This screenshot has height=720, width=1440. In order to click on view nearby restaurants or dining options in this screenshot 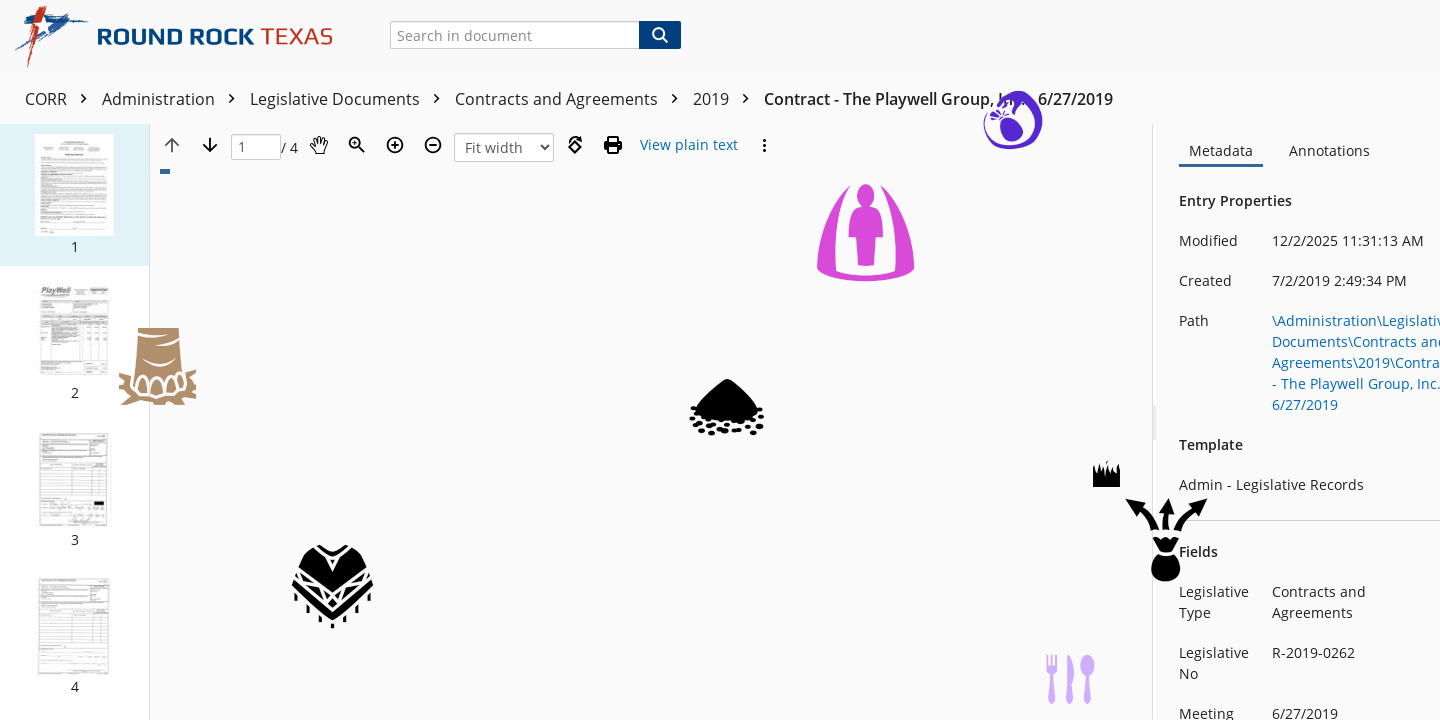, I will do `click(1069, 679)`.